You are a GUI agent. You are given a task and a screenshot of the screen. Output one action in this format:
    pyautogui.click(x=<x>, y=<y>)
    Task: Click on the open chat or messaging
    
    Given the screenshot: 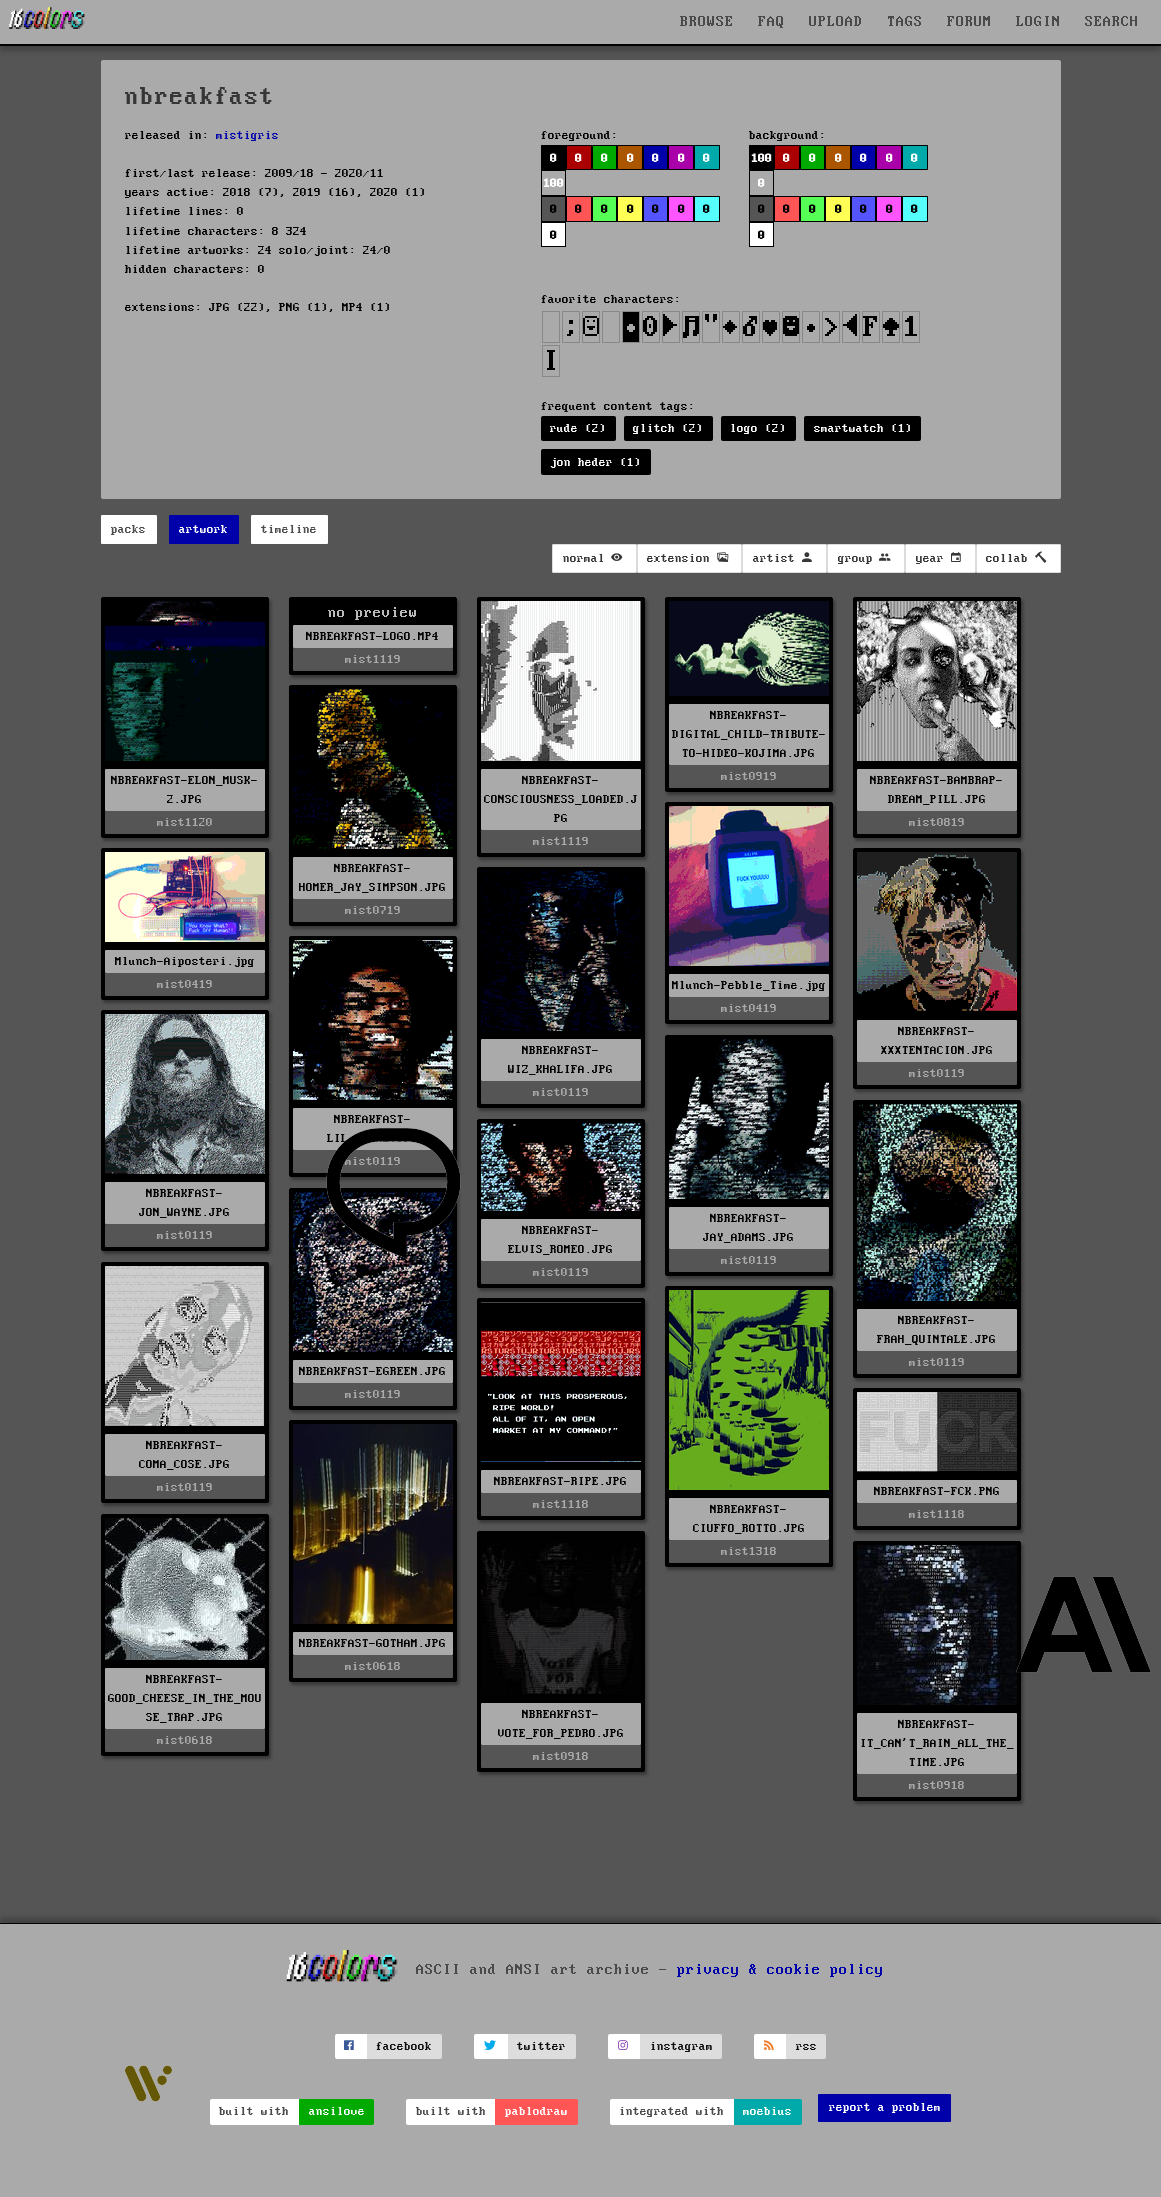 What is the action you would take?
    pyautogui.click(x=393, y=1188)
    